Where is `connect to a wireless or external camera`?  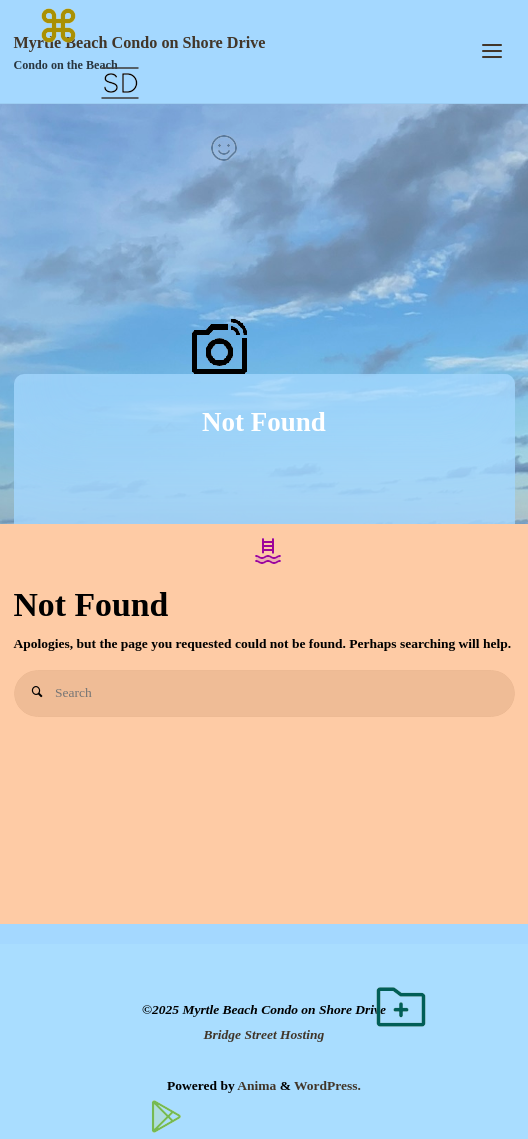
connect to a wireless or external camera is located at coordinates (219, 346).